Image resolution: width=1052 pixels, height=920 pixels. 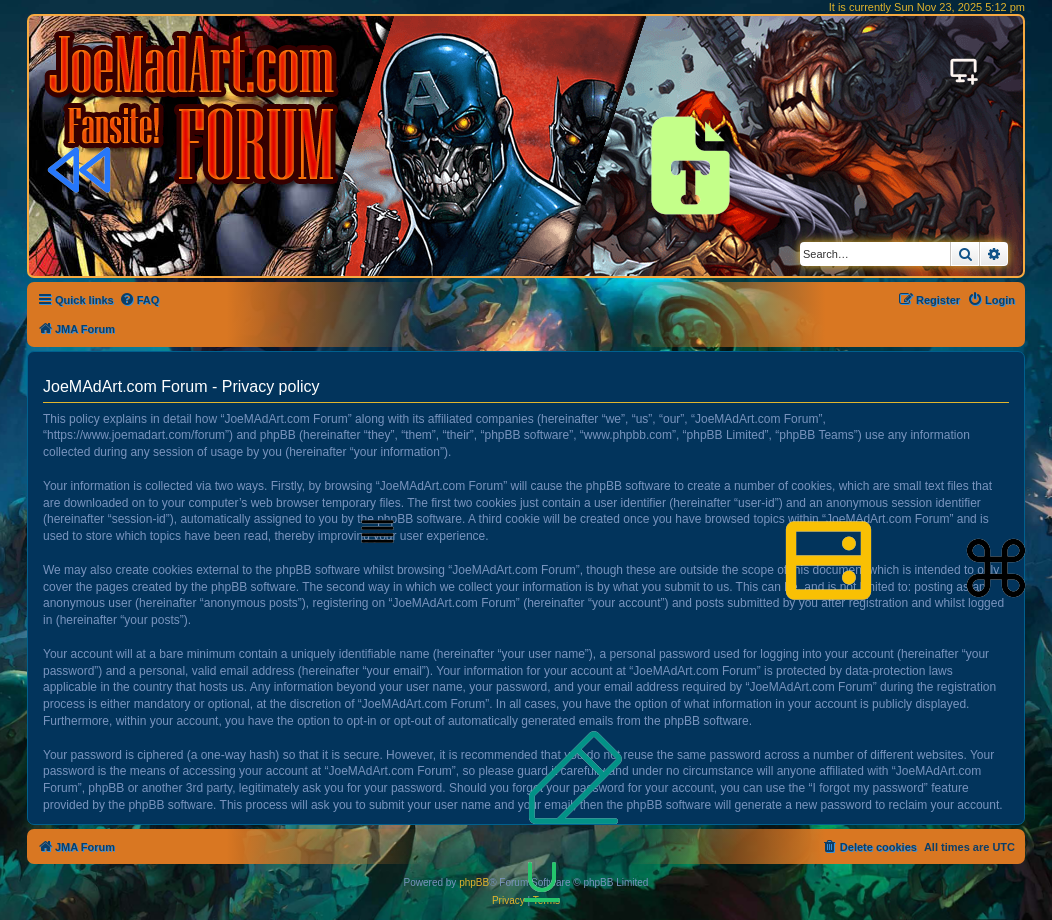 What do you see at coordinates (690, 165) in the screenshot?
I see `open a text or typography file` at bounding box center [690, 165].